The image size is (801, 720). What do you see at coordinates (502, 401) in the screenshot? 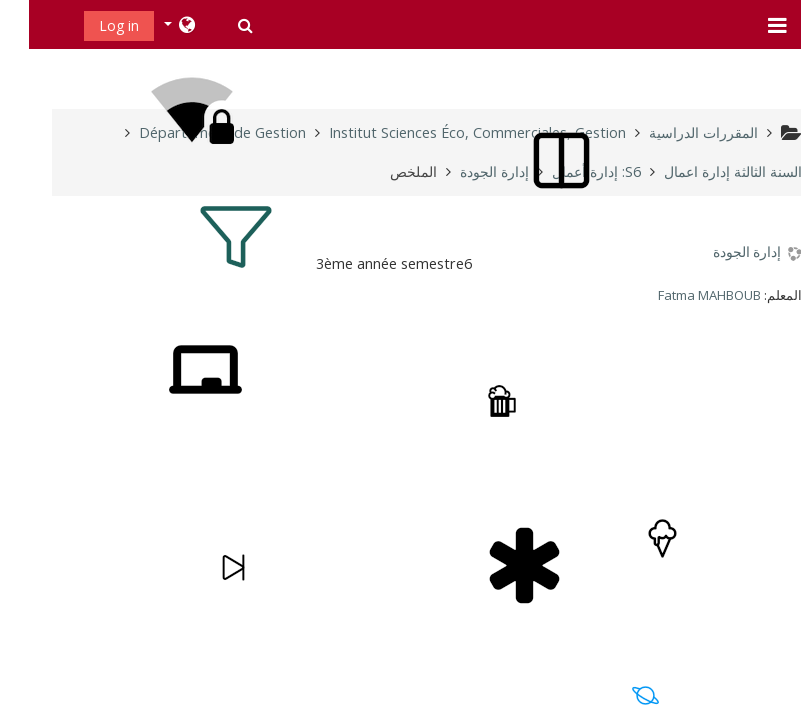
I see `view nearby bars or pubs` at bounding box center [502, 401].